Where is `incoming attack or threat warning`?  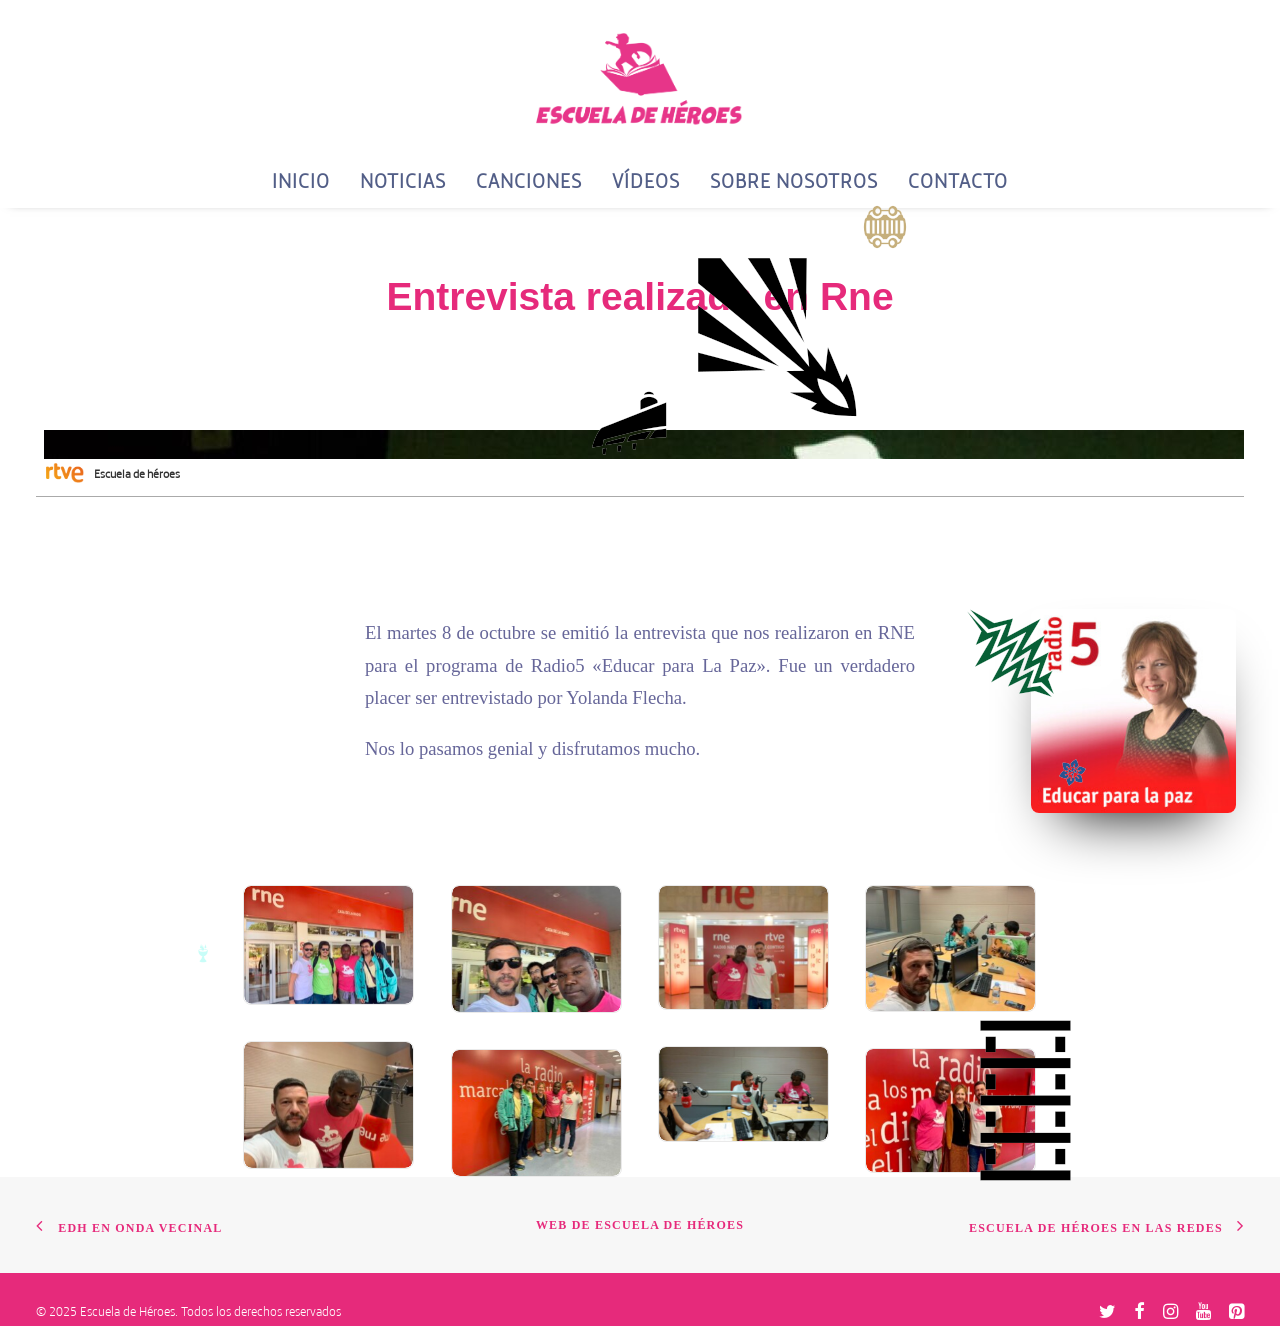
incoming attack or threat warning is located at coordinates (777, 337).